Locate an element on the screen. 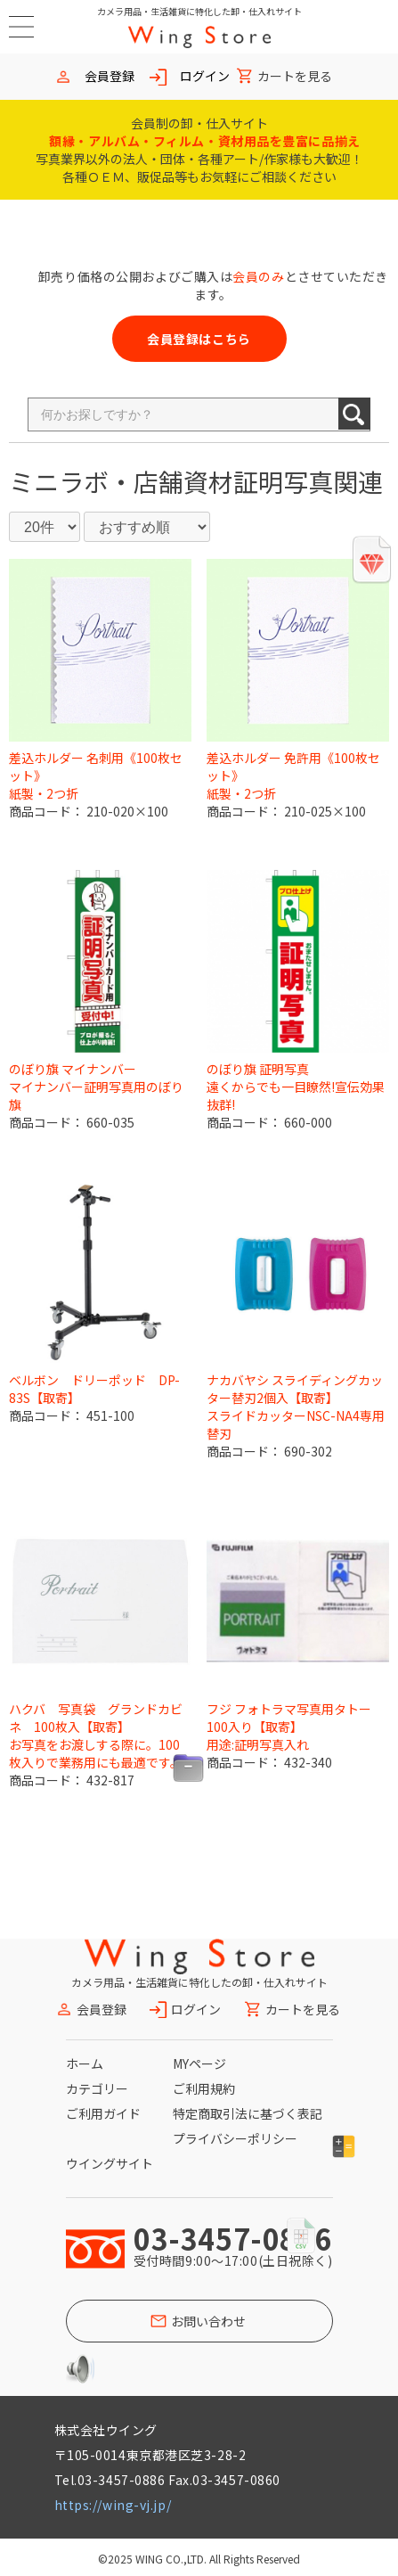 The height and width of the screenshot is (2576, 398). open the file manager is located at coordinates (188, 1768).